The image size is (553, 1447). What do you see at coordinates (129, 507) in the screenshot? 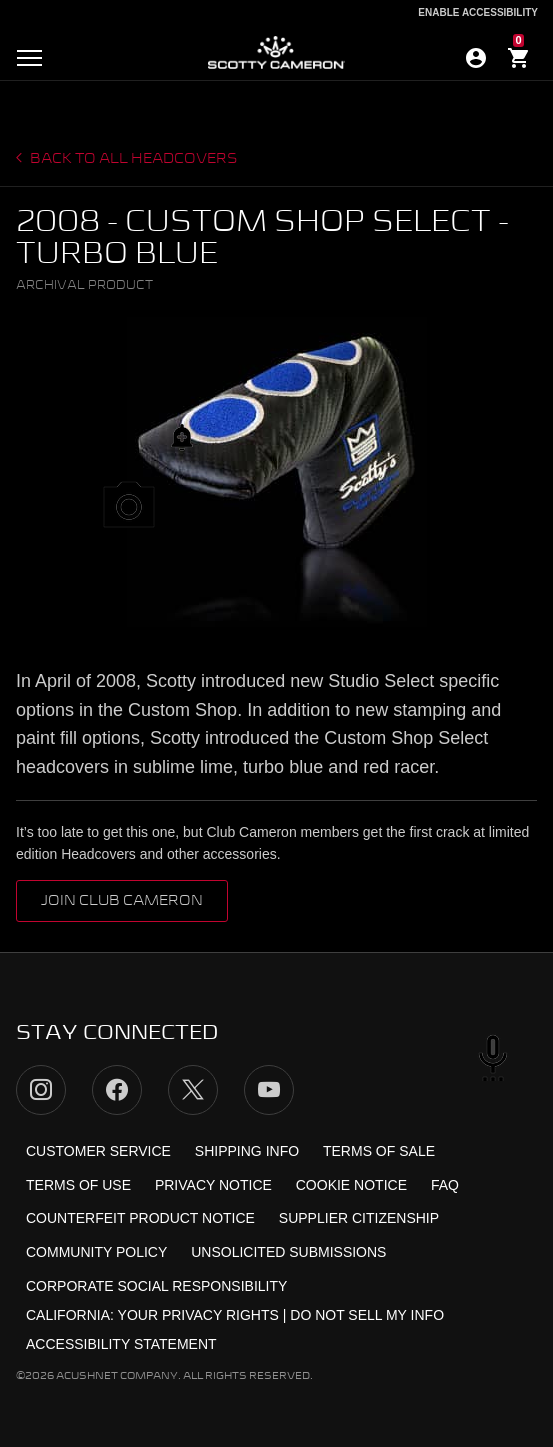
I see `open camera to take a photo` at bounding box center [129, 507].